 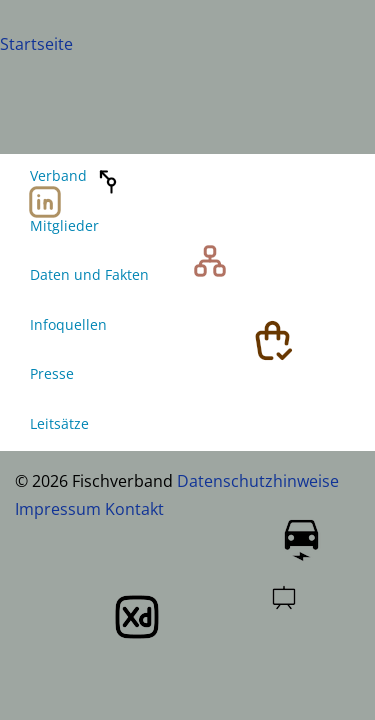 What do you see at coordinates (272, 340) in the screenshot?
I see `purchase completed successfully` at bounding box center [272, 340].